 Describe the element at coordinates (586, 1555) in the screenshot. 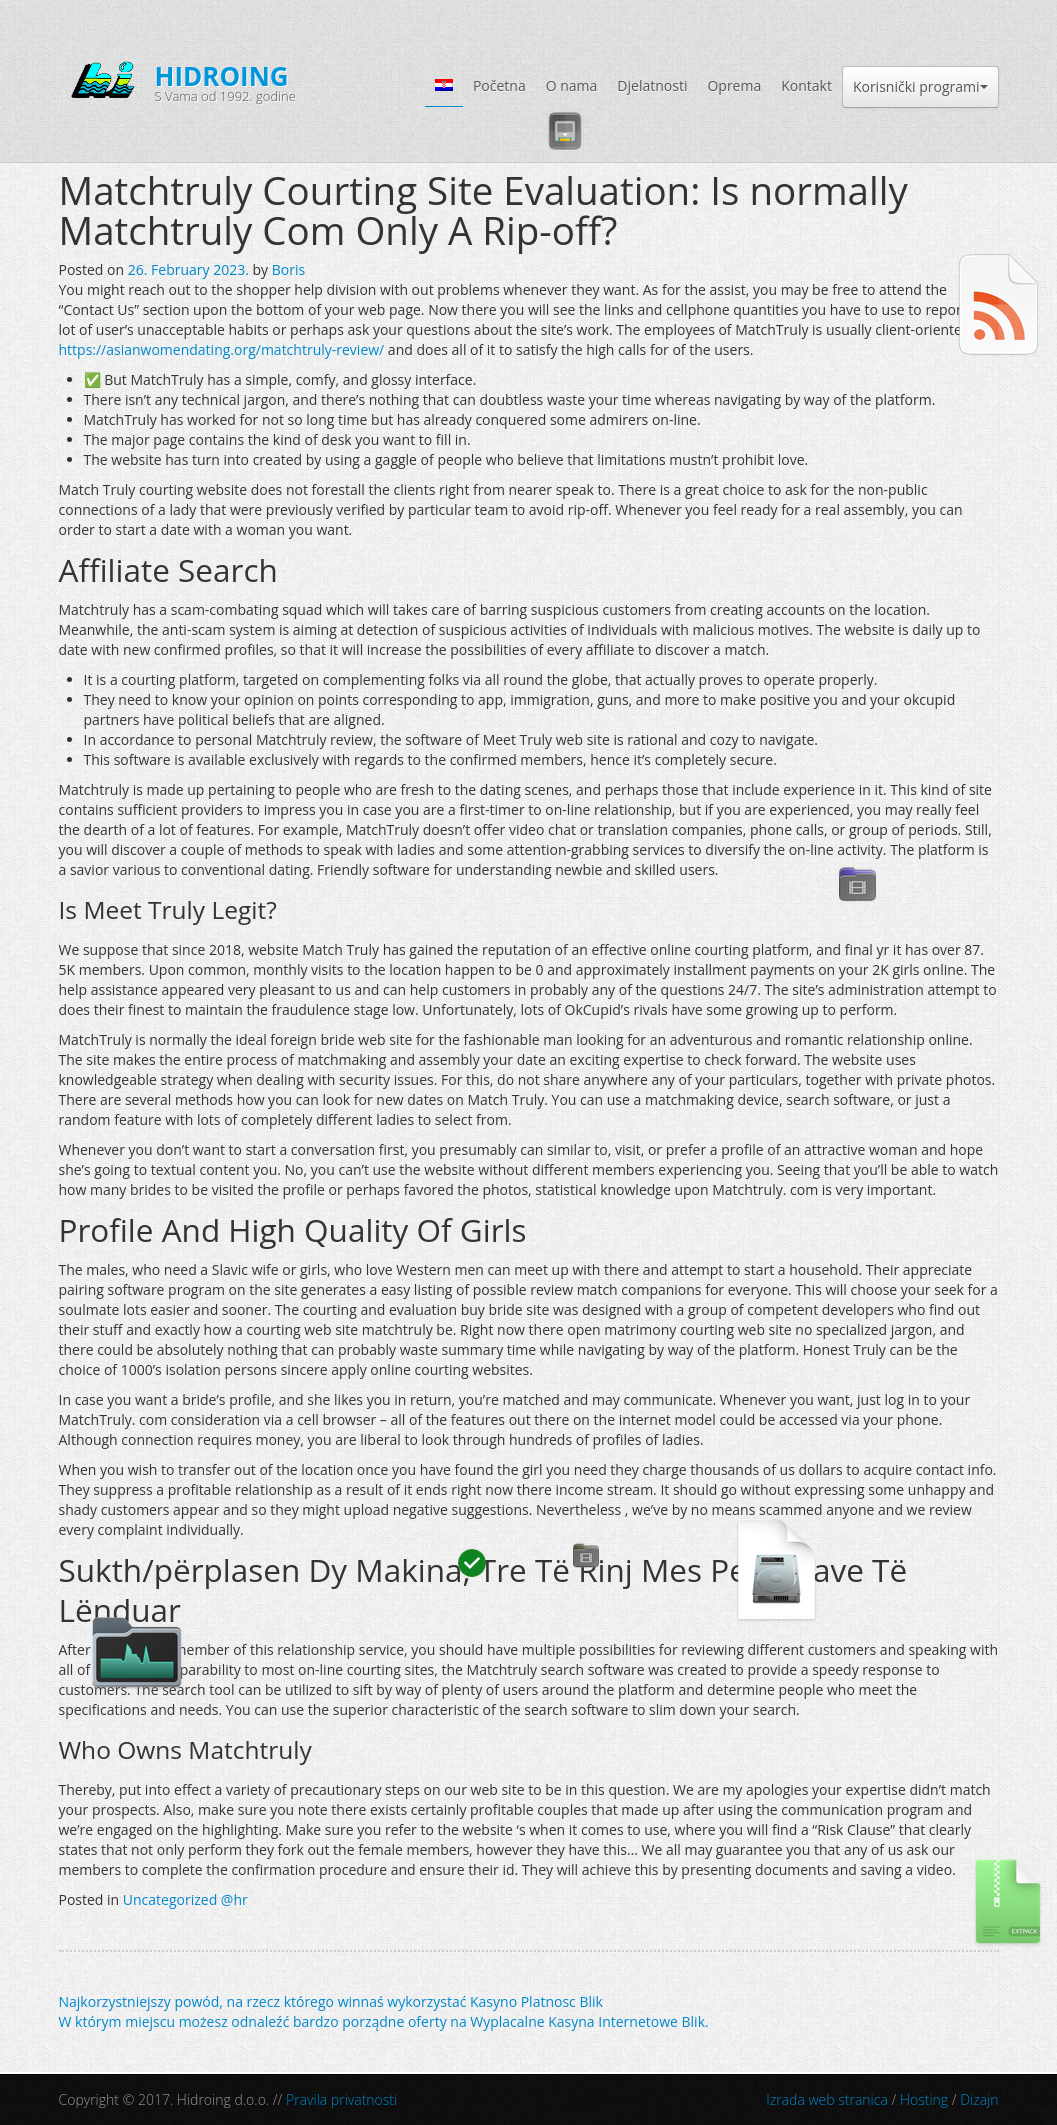

I see `open videos folder` at that location.